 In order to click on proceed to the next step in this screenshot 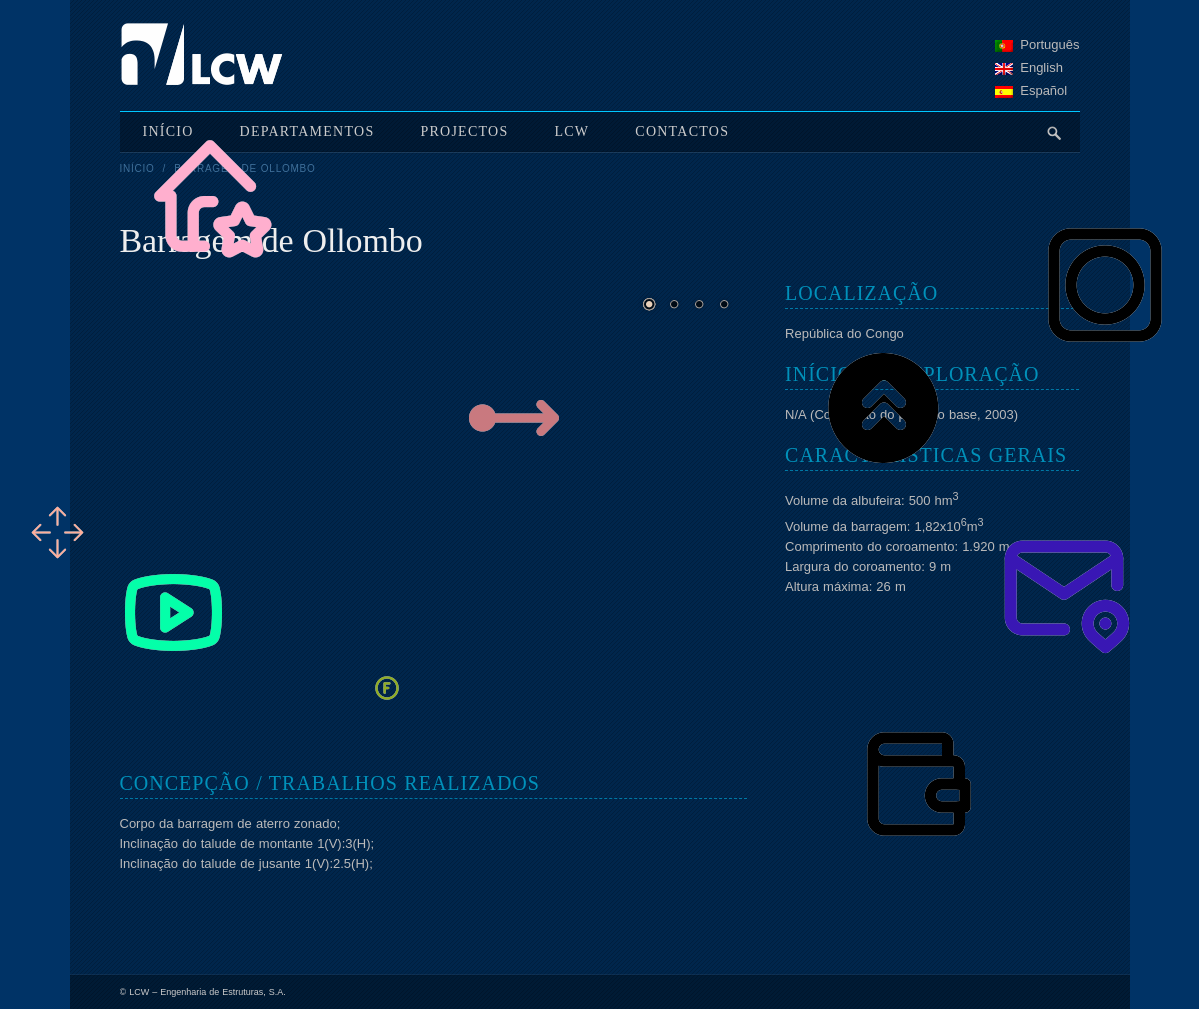, I will do `click(514, 418)`.